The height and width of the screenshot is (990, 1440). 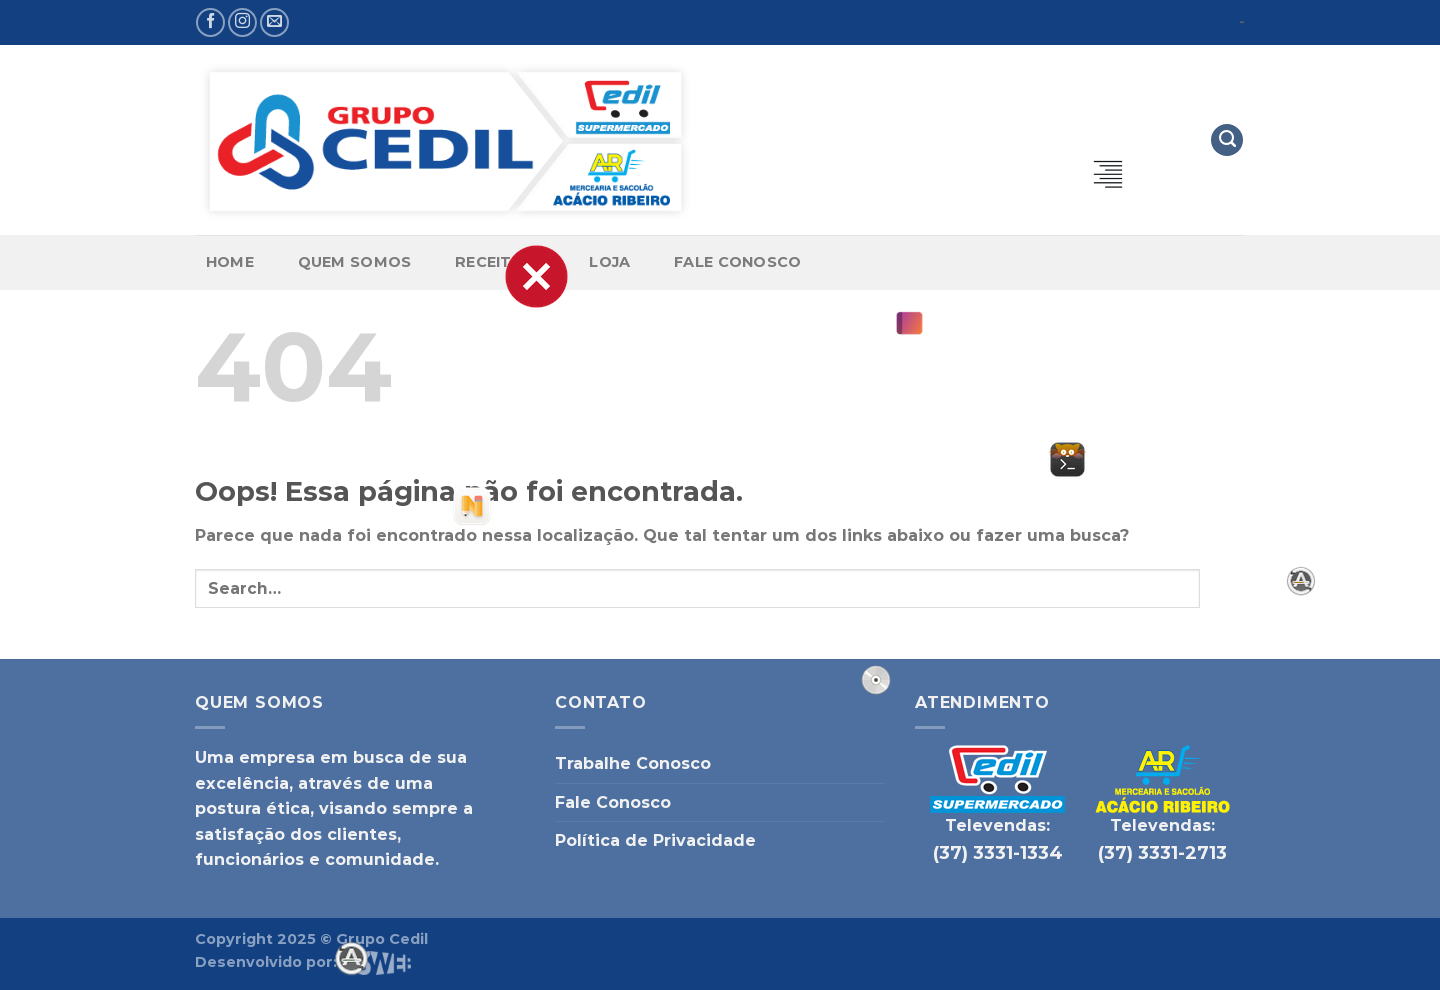 What do you see at coordinates (472, 506) in the screenshot?
I see `open the Notable note-taking app` at bounding box center [472, 506].